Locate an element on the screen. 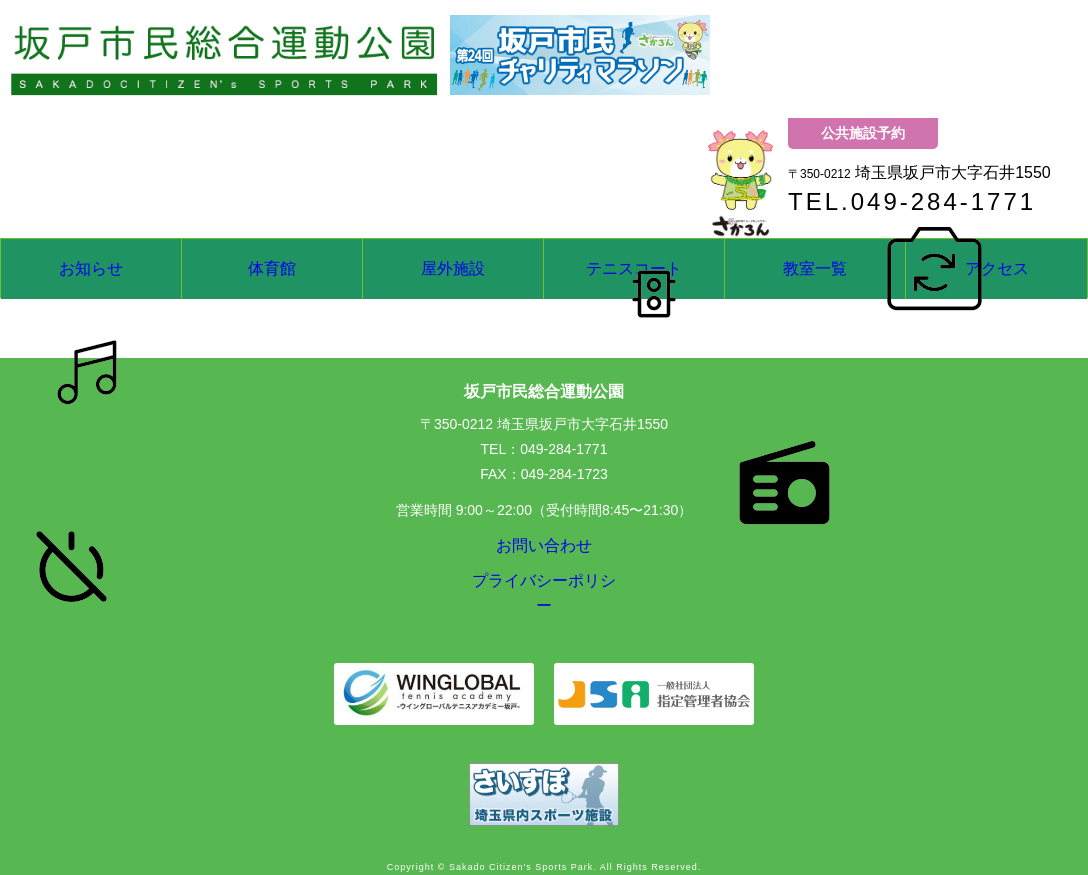 The height and width of the screenshot is (875, 1088). view traffic conditions is located at coordinates (654, 294).